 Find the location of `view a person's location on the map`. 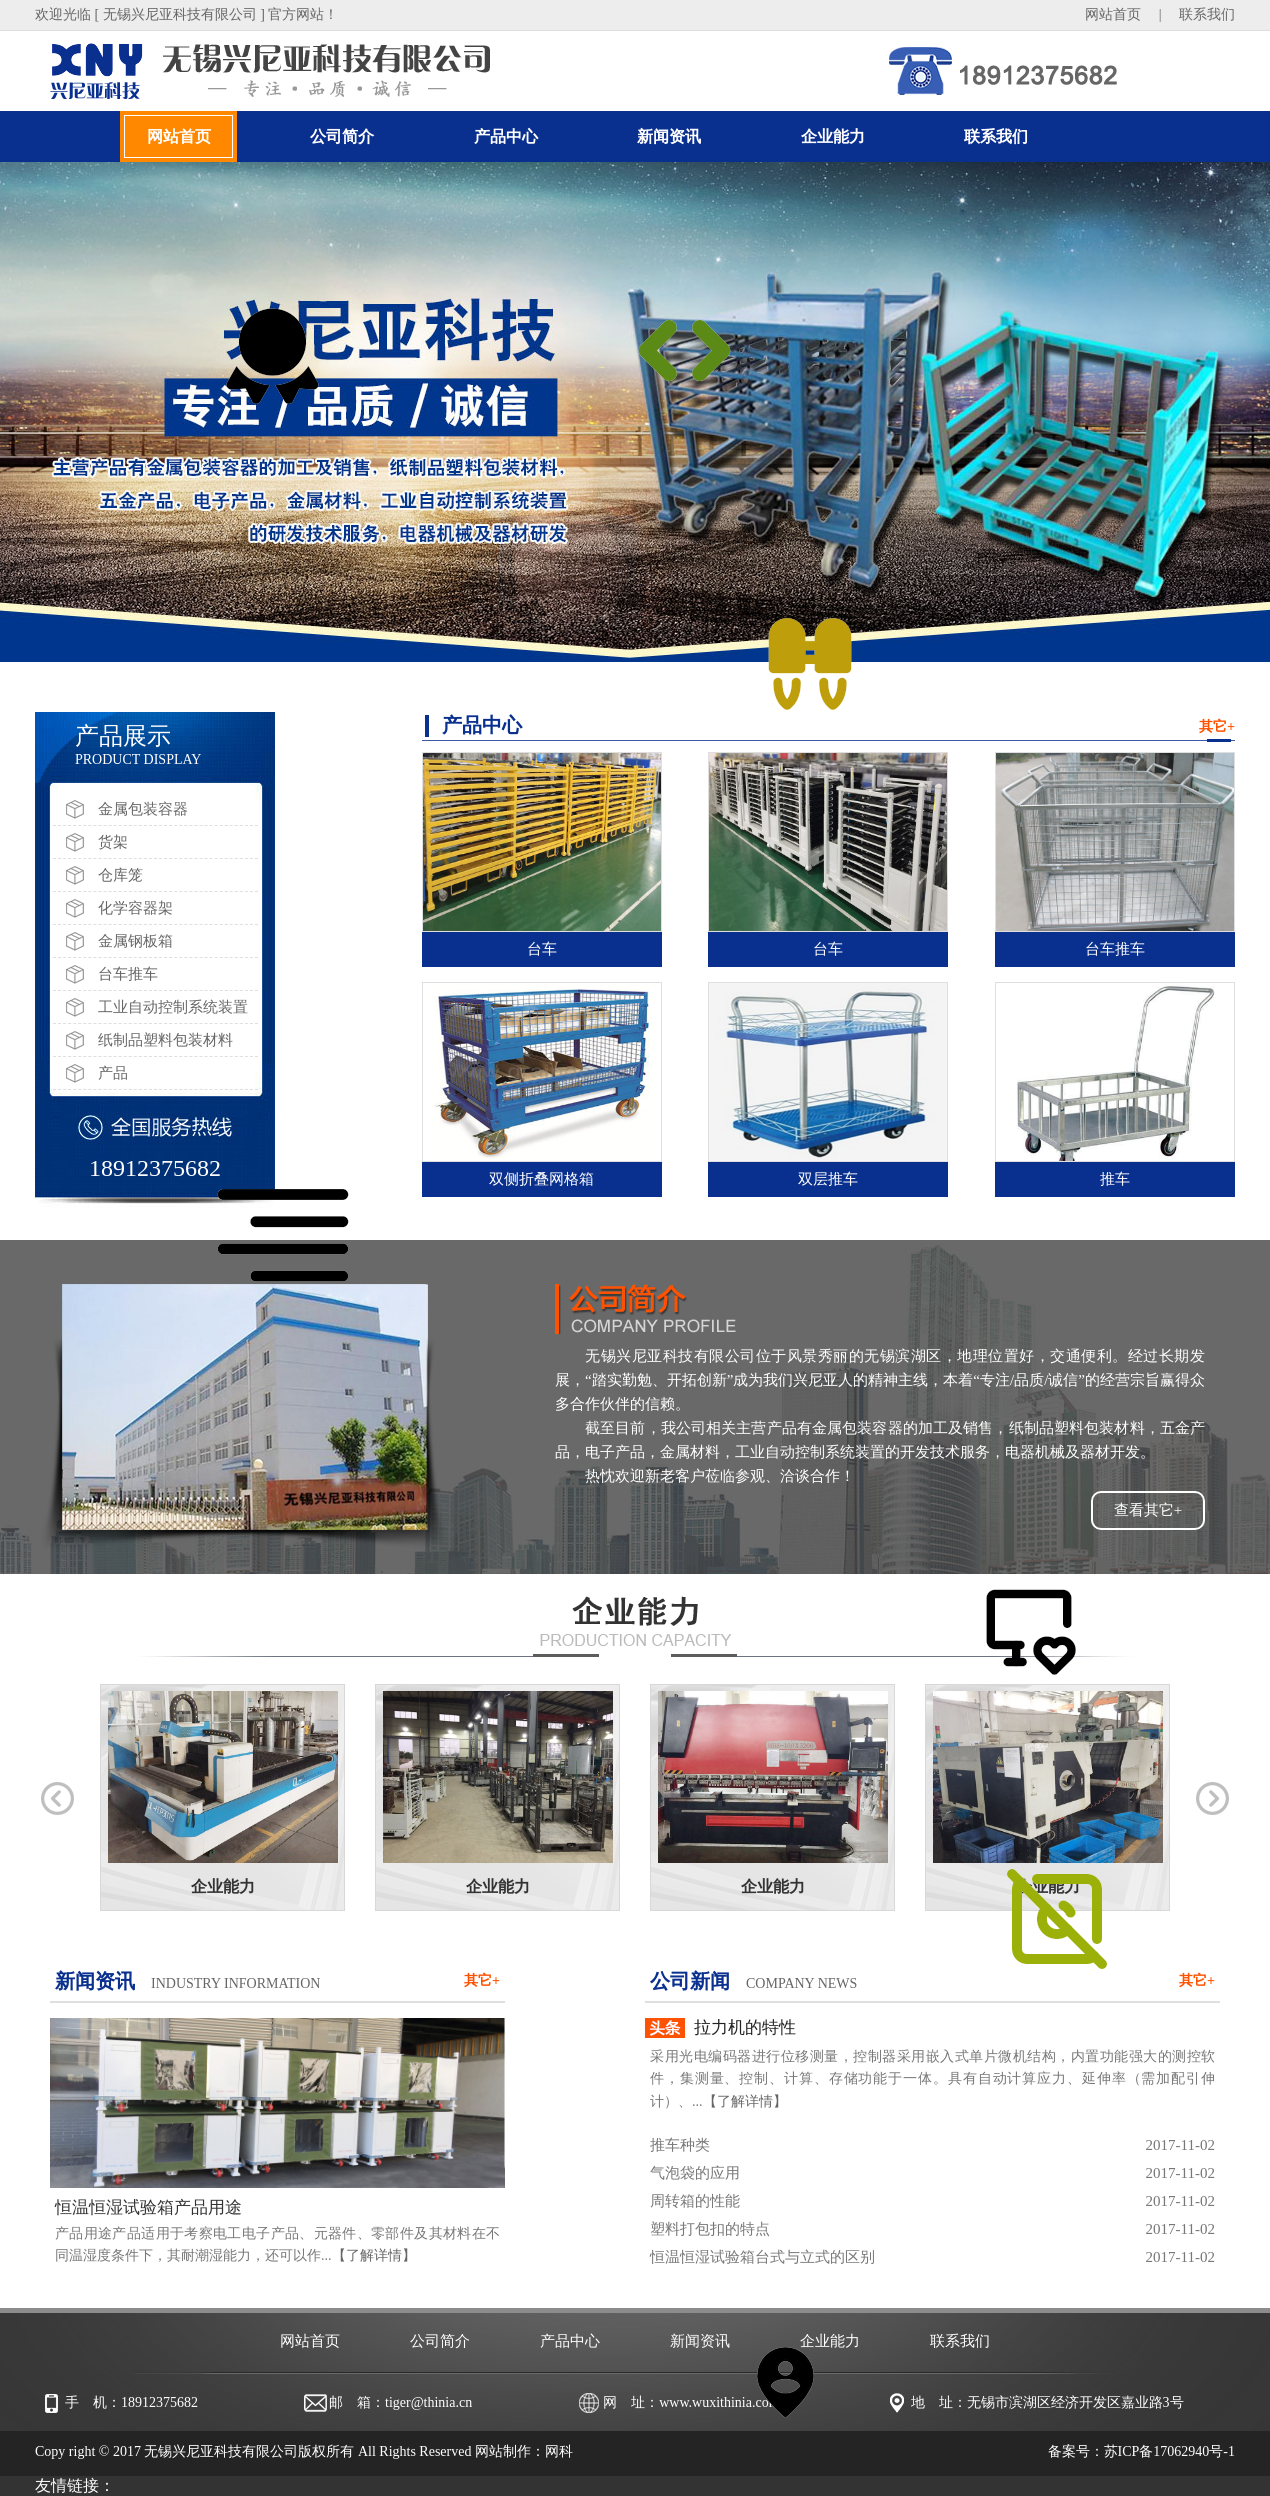

view a person's location on the map is located at coordinates (785, 2382).